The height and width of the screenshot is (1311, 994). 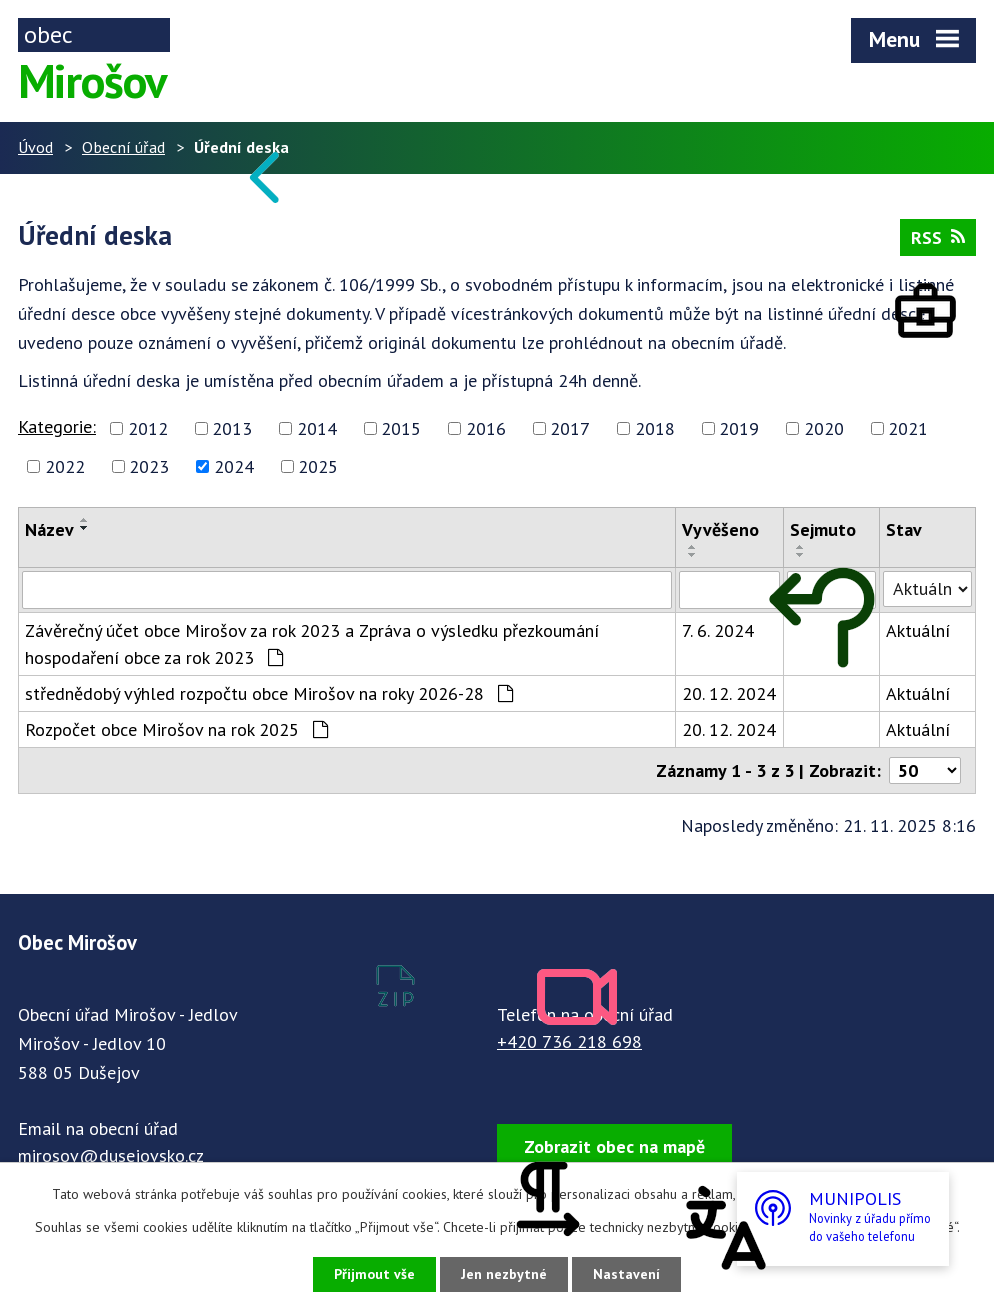 I want to click on change language settings, so click(x=726, y=1230).